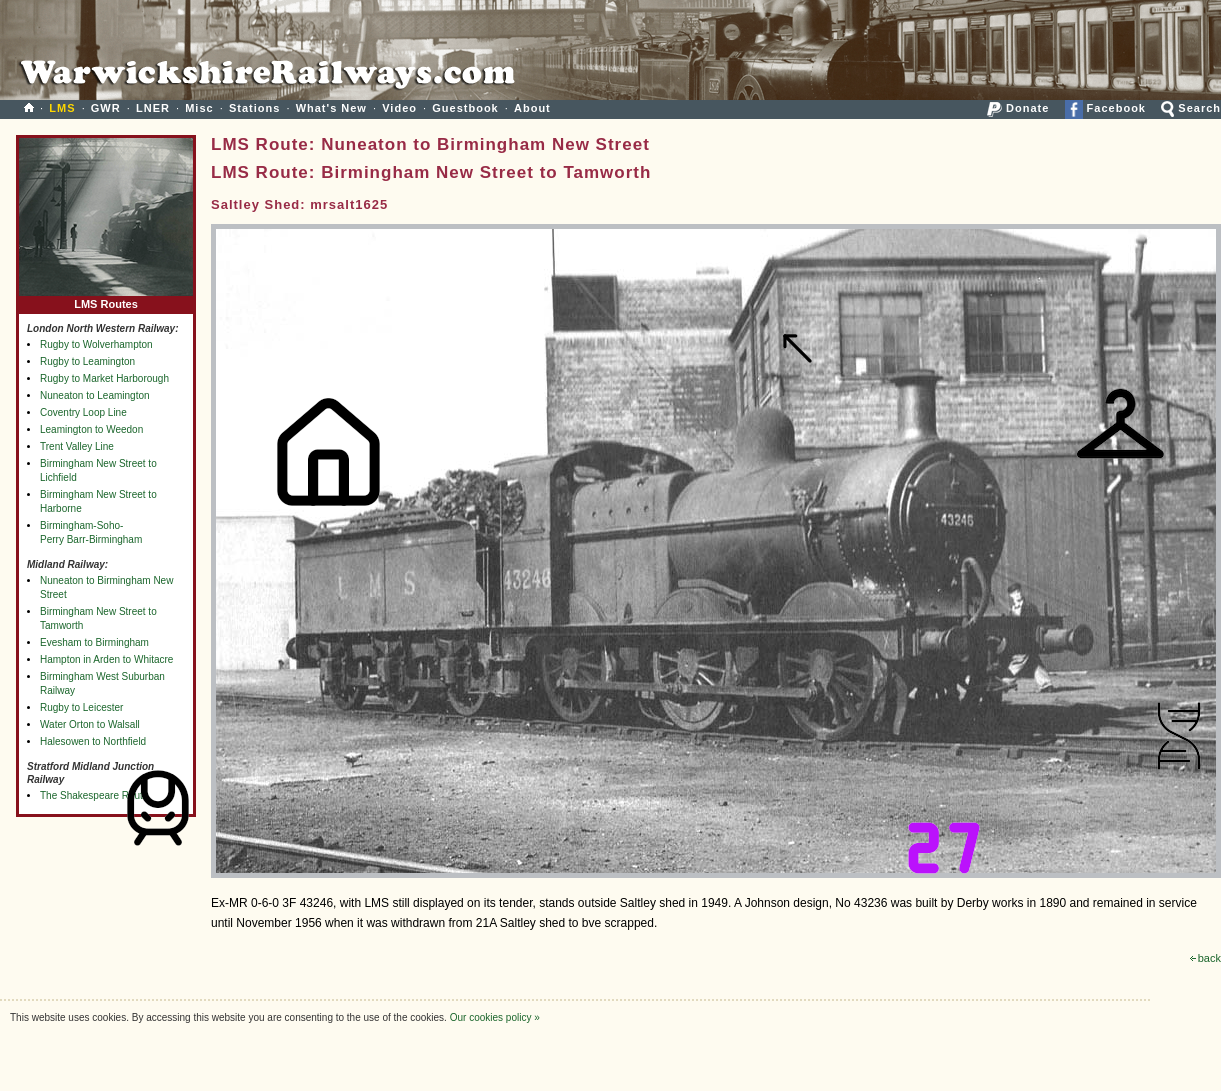  I want to click on indicates item number 27 in a list or sequence, so click(944, 848).